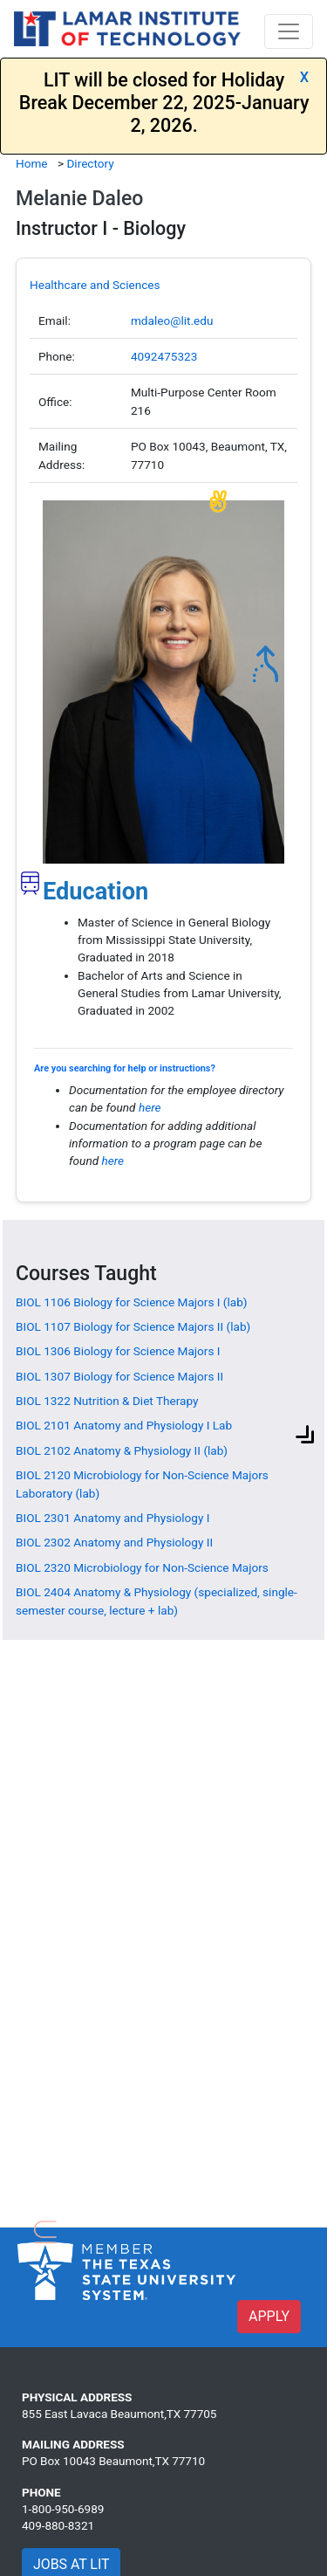 This screenshot has width=327, height=2576. I want to click on access train schedules or rail transit options, so click(30, 882).